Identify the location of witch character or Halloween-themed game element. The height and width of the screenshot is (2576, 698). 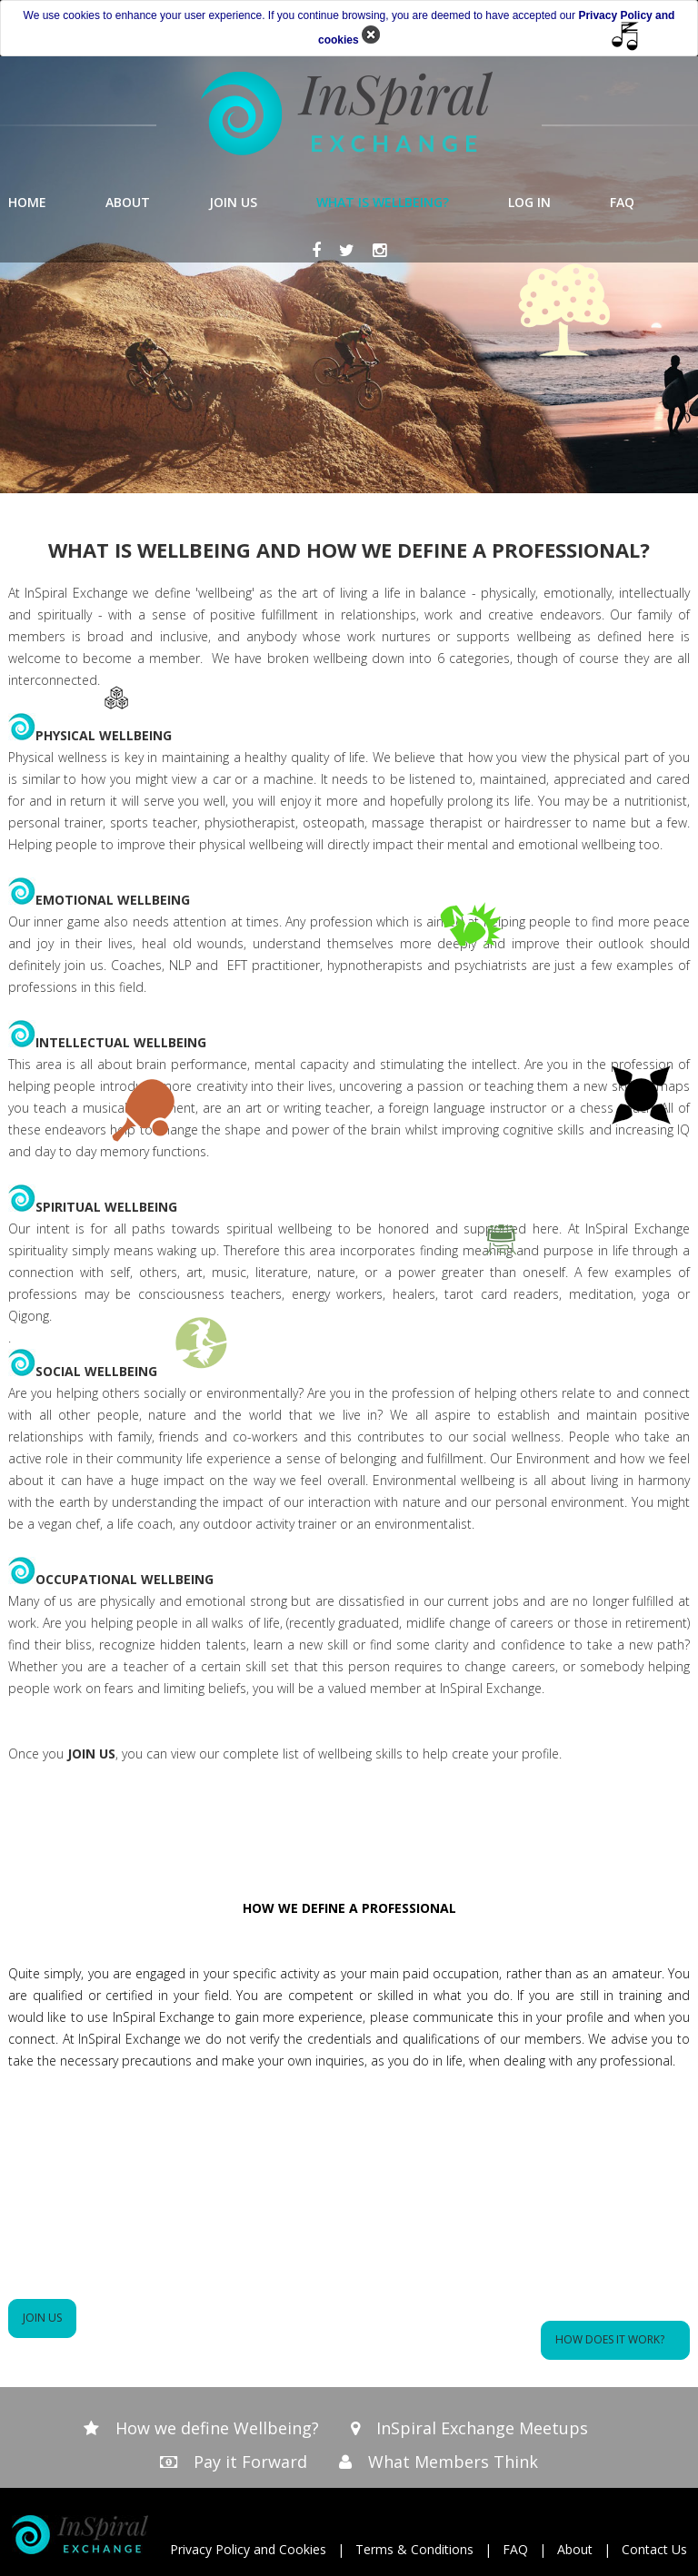
(201, 1342).